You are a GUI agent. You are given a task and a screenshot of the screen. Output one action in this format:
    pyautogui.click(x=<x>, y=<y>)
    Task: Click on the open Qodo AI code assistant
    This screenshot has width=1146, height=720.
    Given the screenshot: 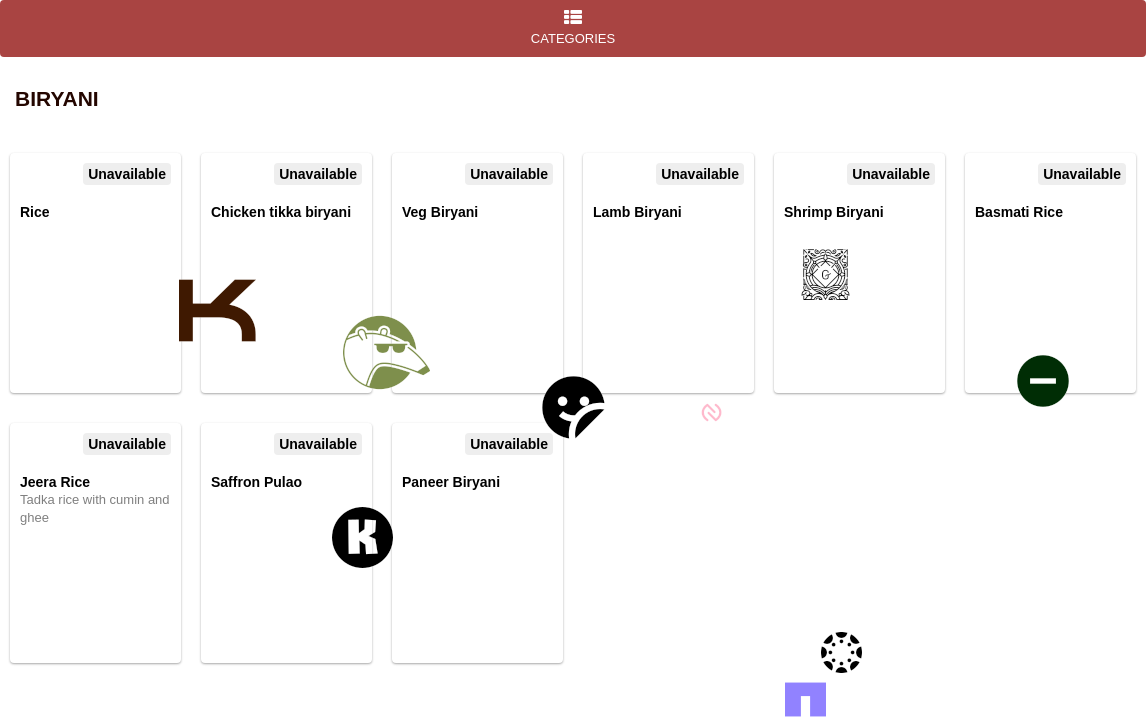 What is the action you would take?
    pyautogui.click(x=386, y=352)
    